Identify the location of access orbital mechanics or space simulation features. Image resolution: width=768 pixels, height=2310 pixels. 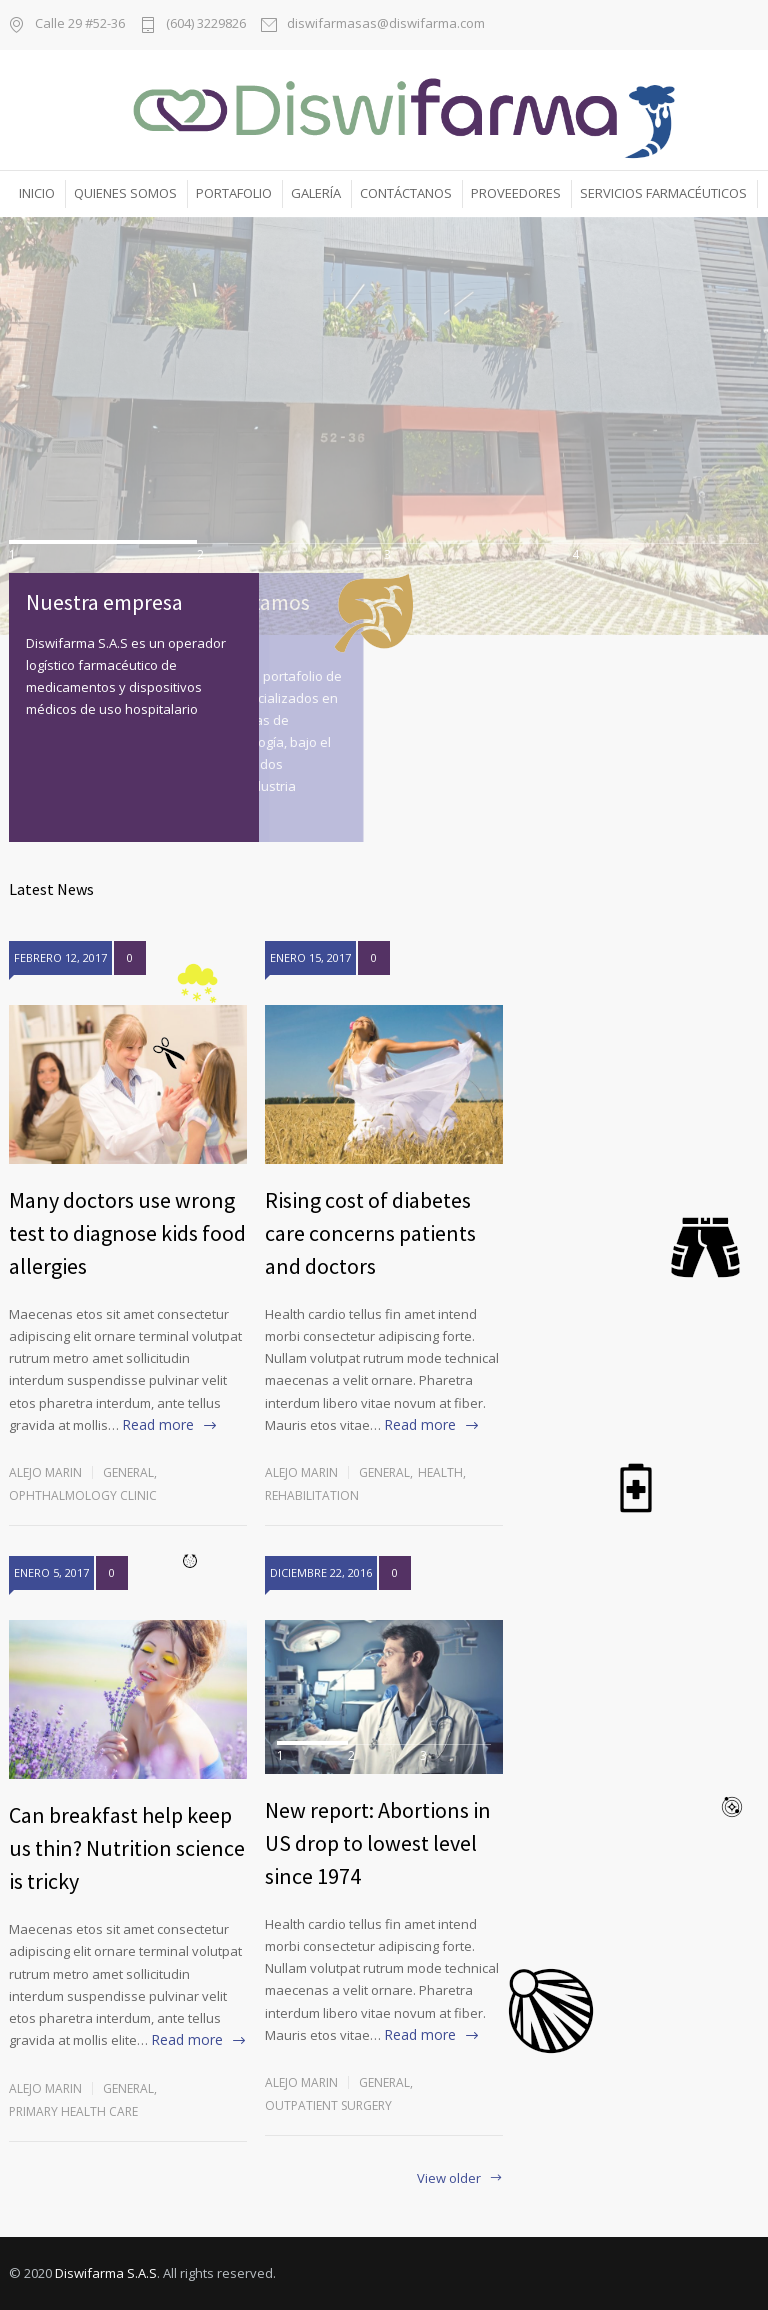
(732, 1807).